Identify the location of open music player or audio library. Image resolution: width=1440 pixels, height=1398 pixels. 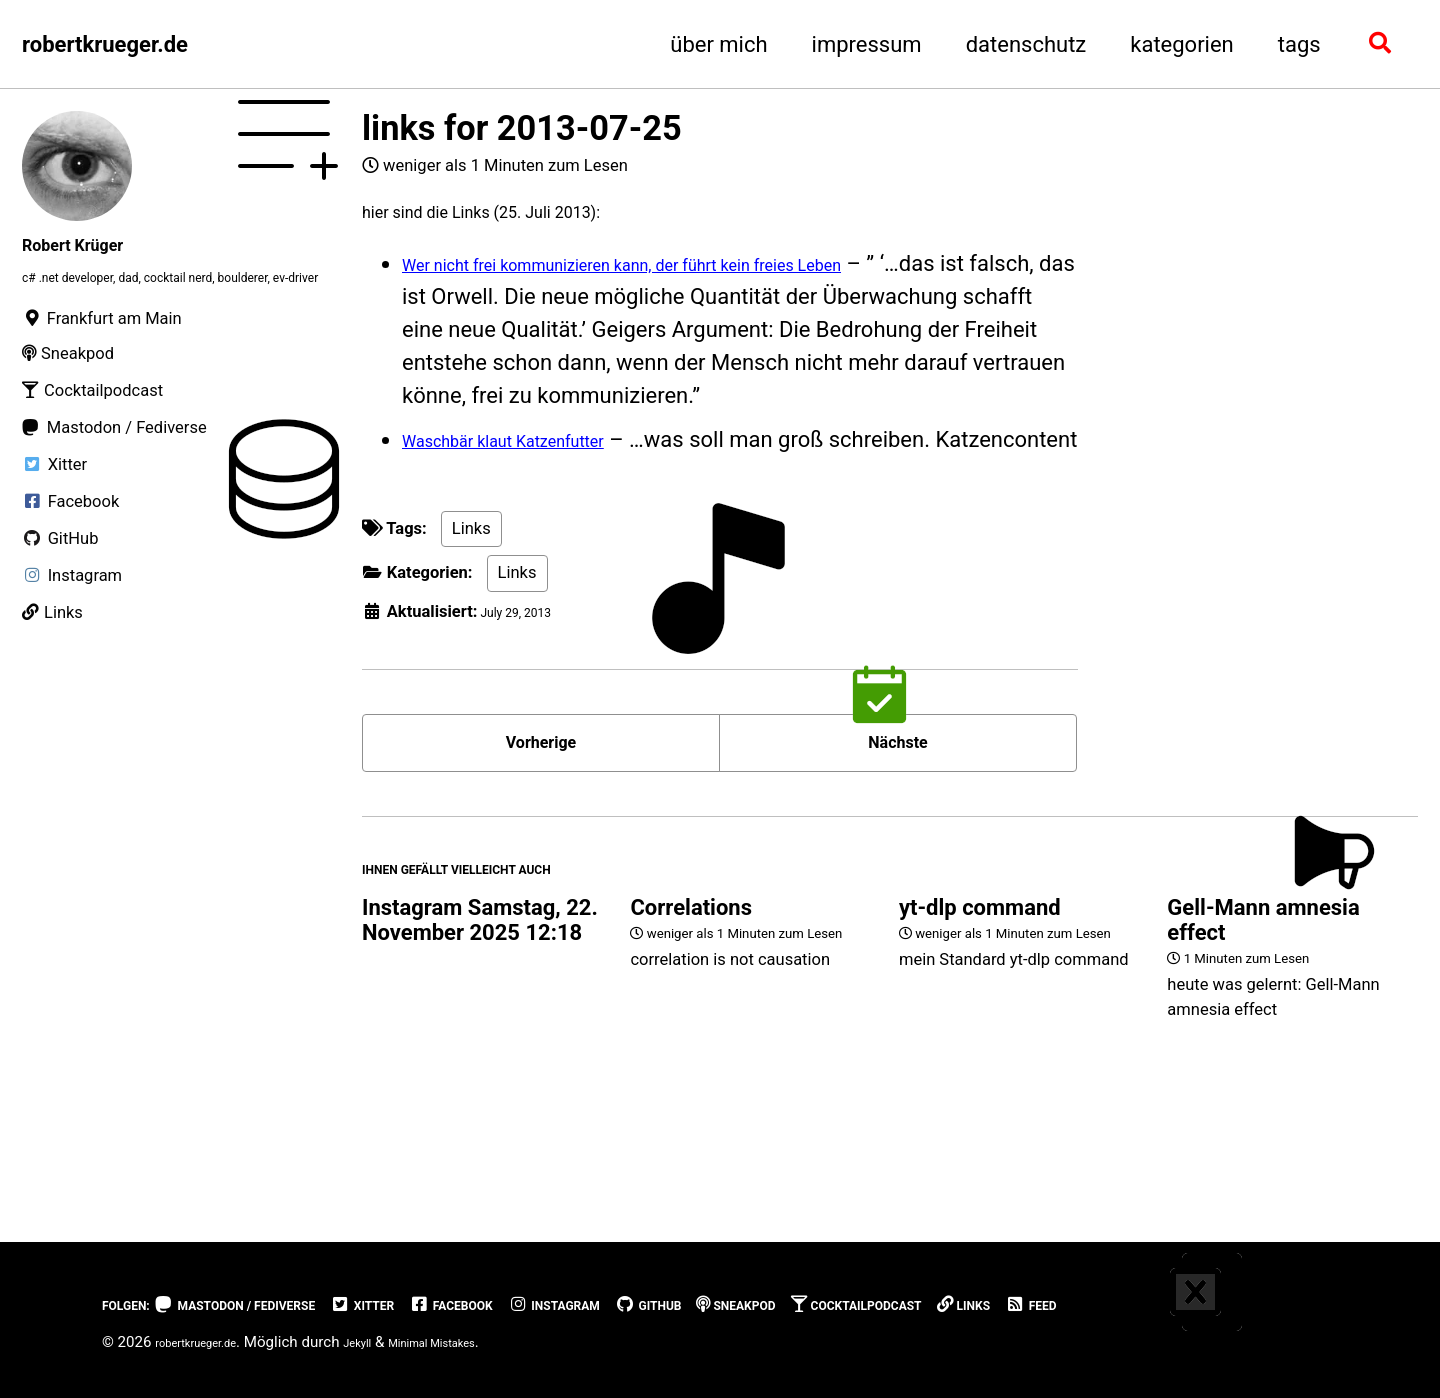
(718, 575).